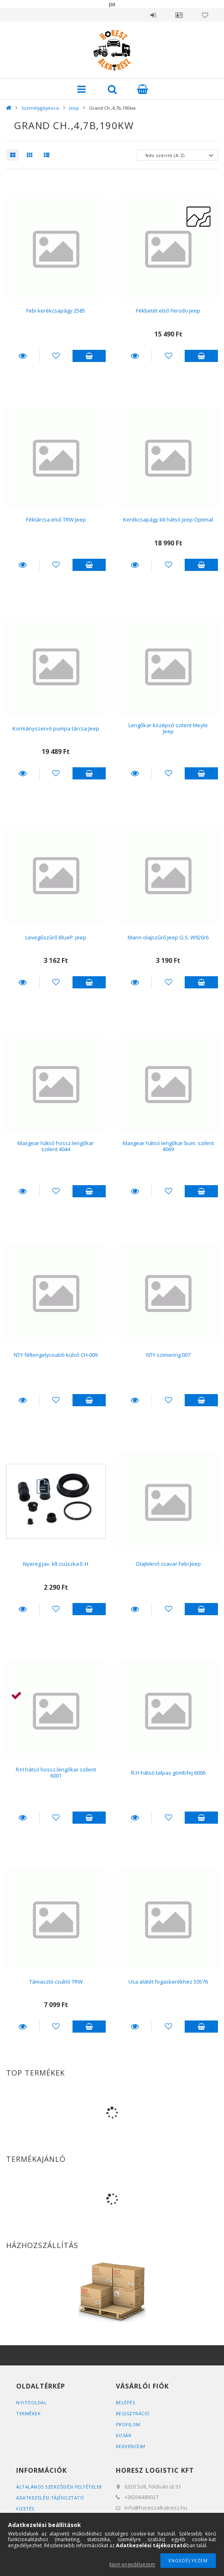 The width and height of the screenshot is (224, 2576). I want to click on confirm or submit an action, so click(16, 1695).